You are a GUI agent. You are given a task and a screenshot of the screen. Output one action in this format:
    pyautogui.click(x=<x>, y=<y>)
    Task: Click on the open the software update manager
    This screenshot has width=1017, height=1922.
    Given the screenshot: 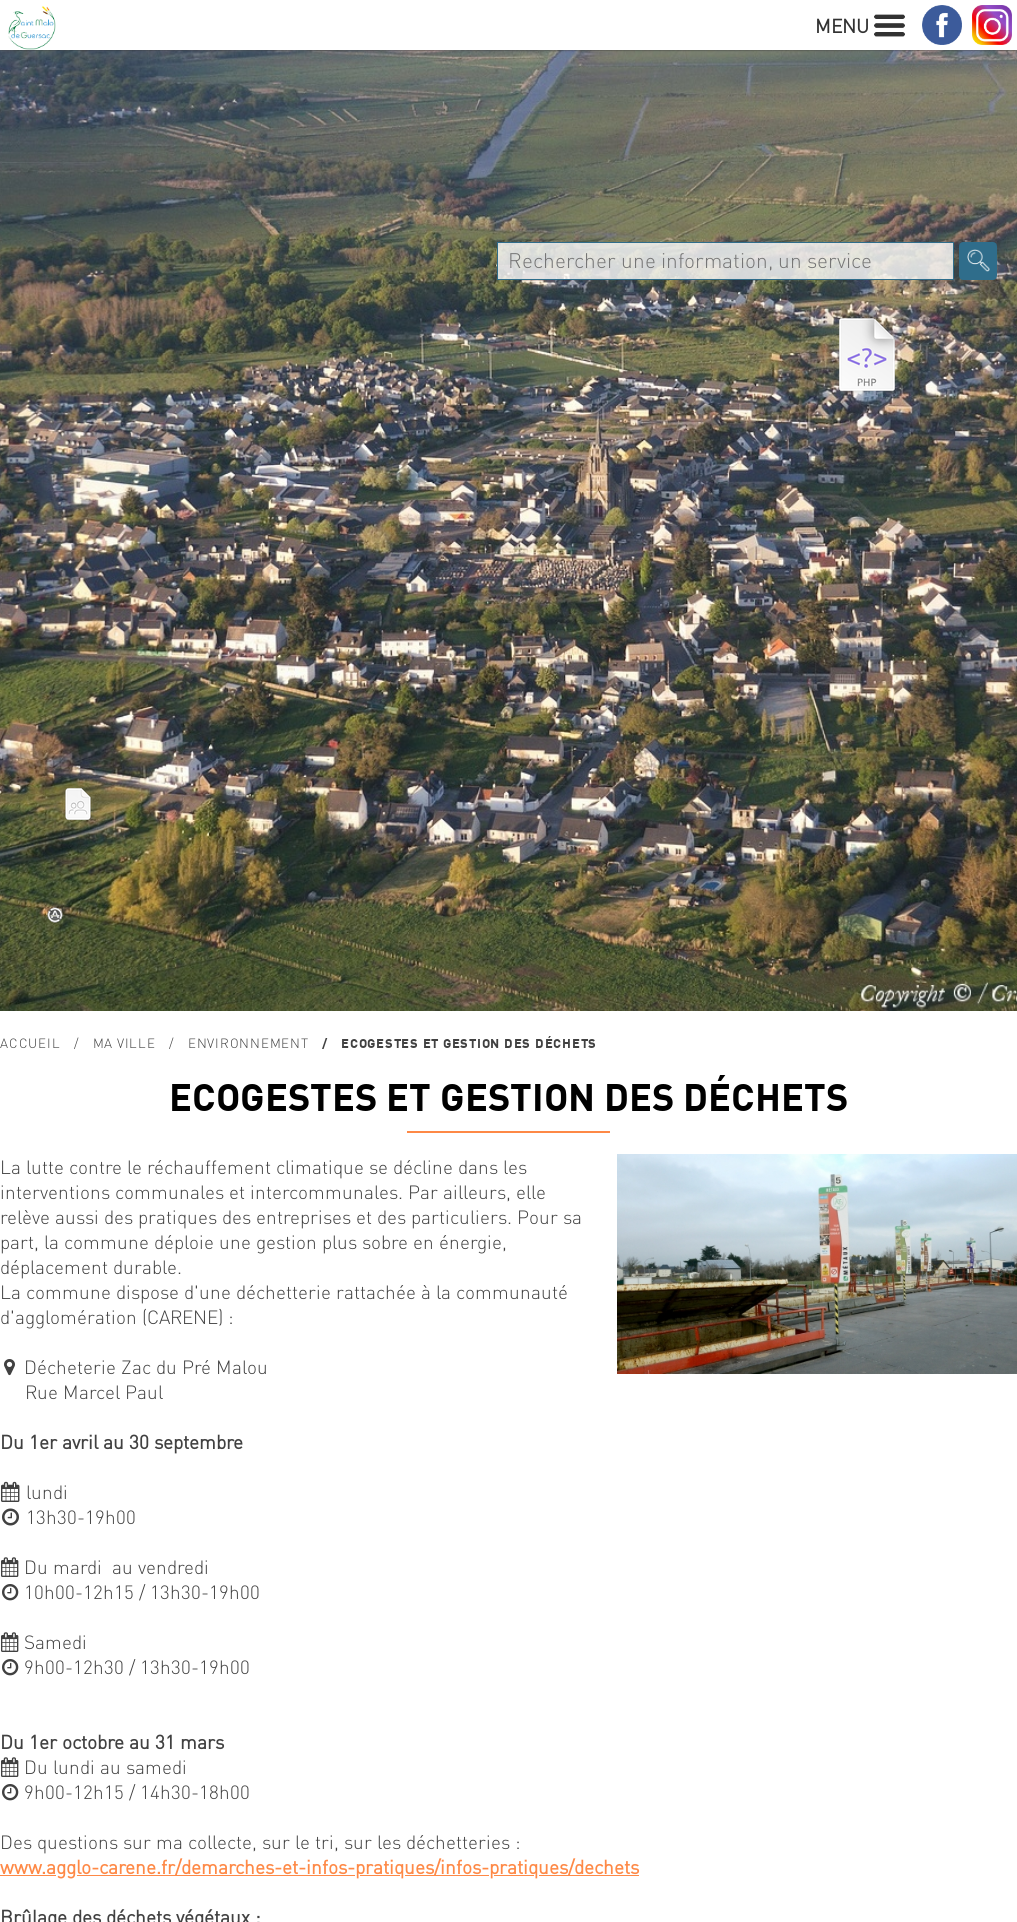 What is the action you would take?
    pyautogui.click(x=55, y=915)
    